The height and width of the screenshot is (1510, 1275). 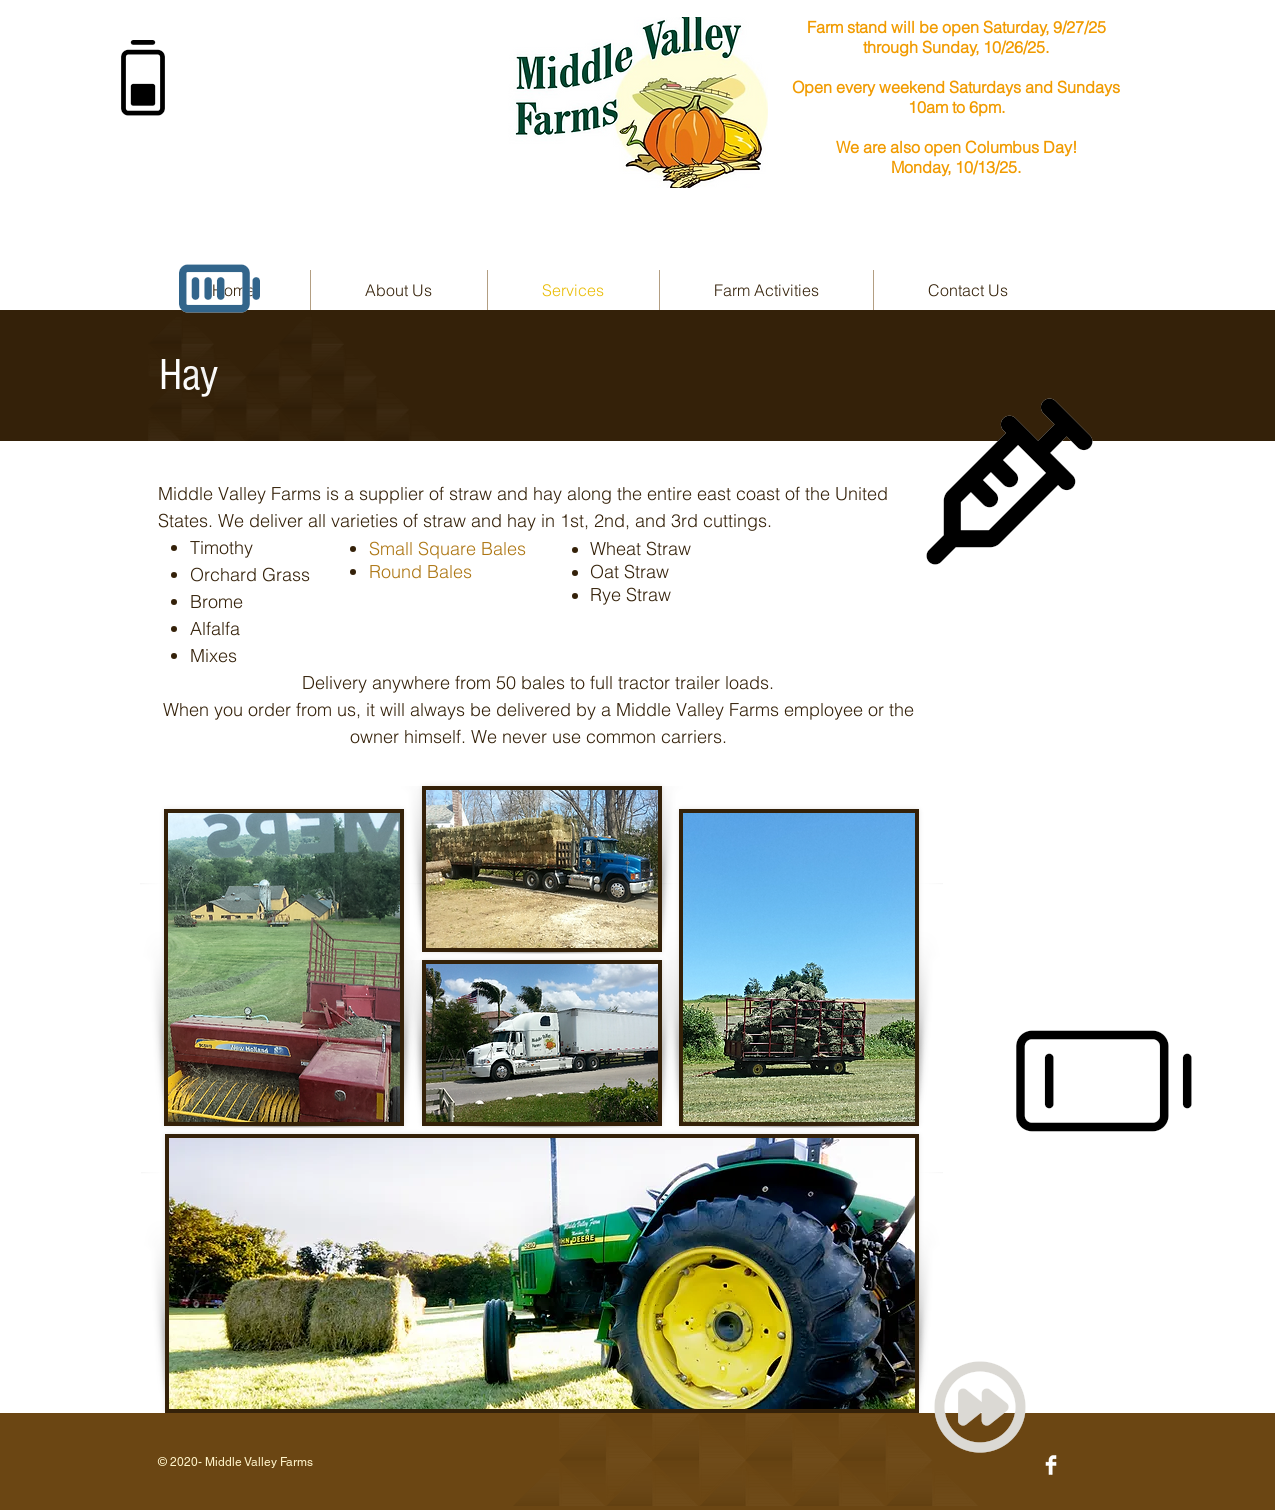 What do you see at coordinates (980, 1407) in the screenshot?
I see `skip forward in media playback` at bounding box center [980, 1407].